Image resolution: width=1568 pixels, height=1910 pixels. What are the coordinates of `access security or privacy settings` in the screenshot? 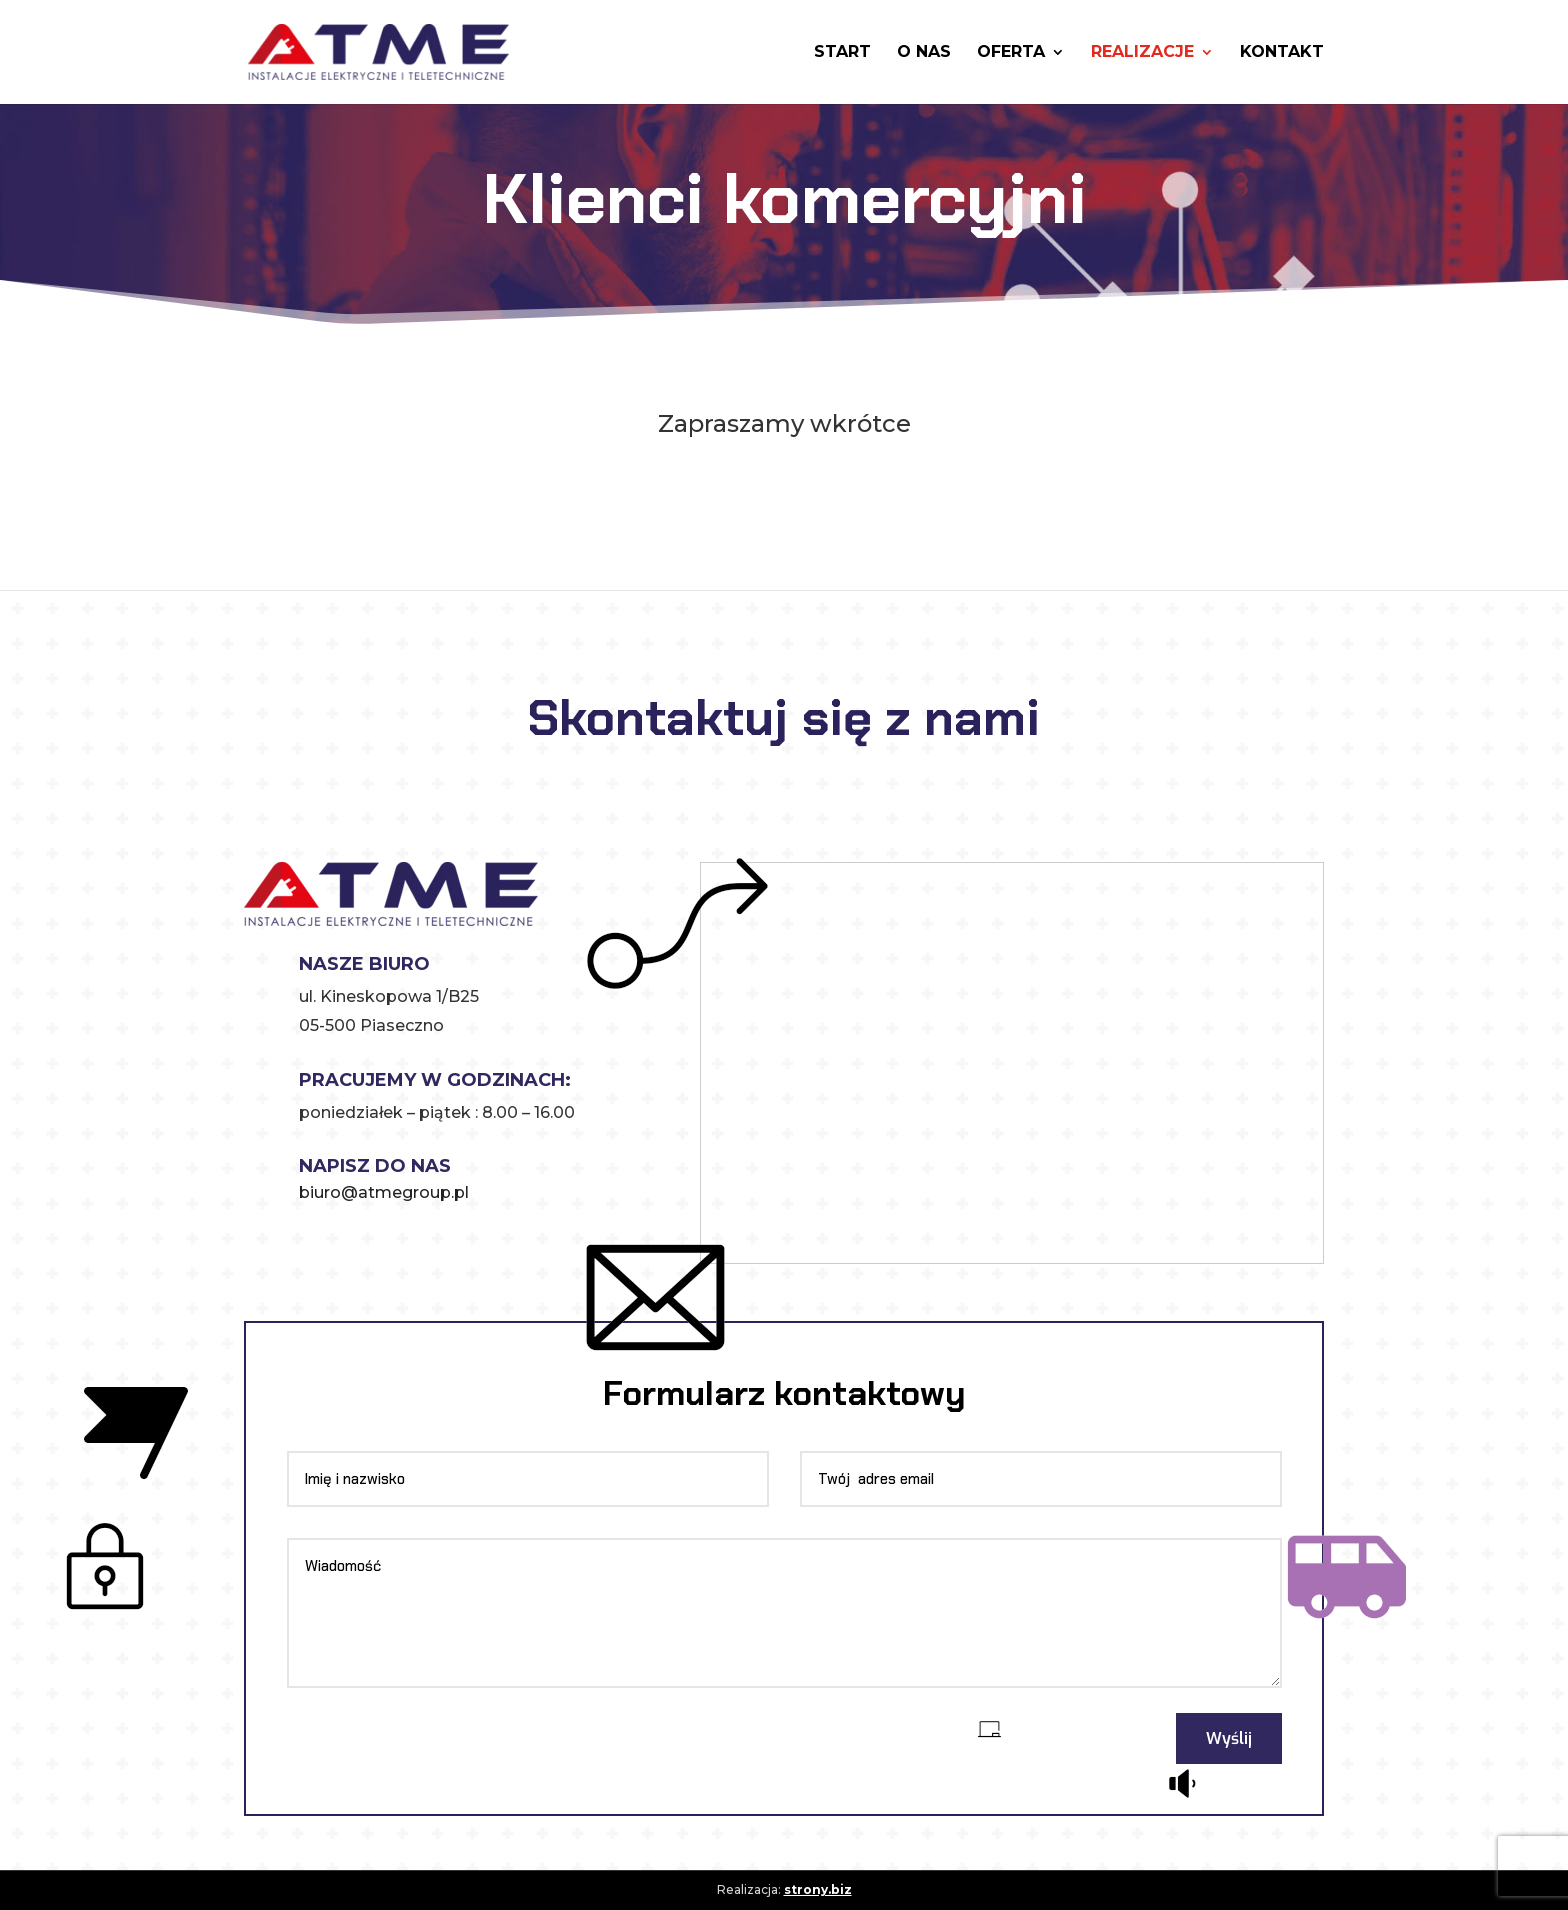 It's located at (105, 1571).